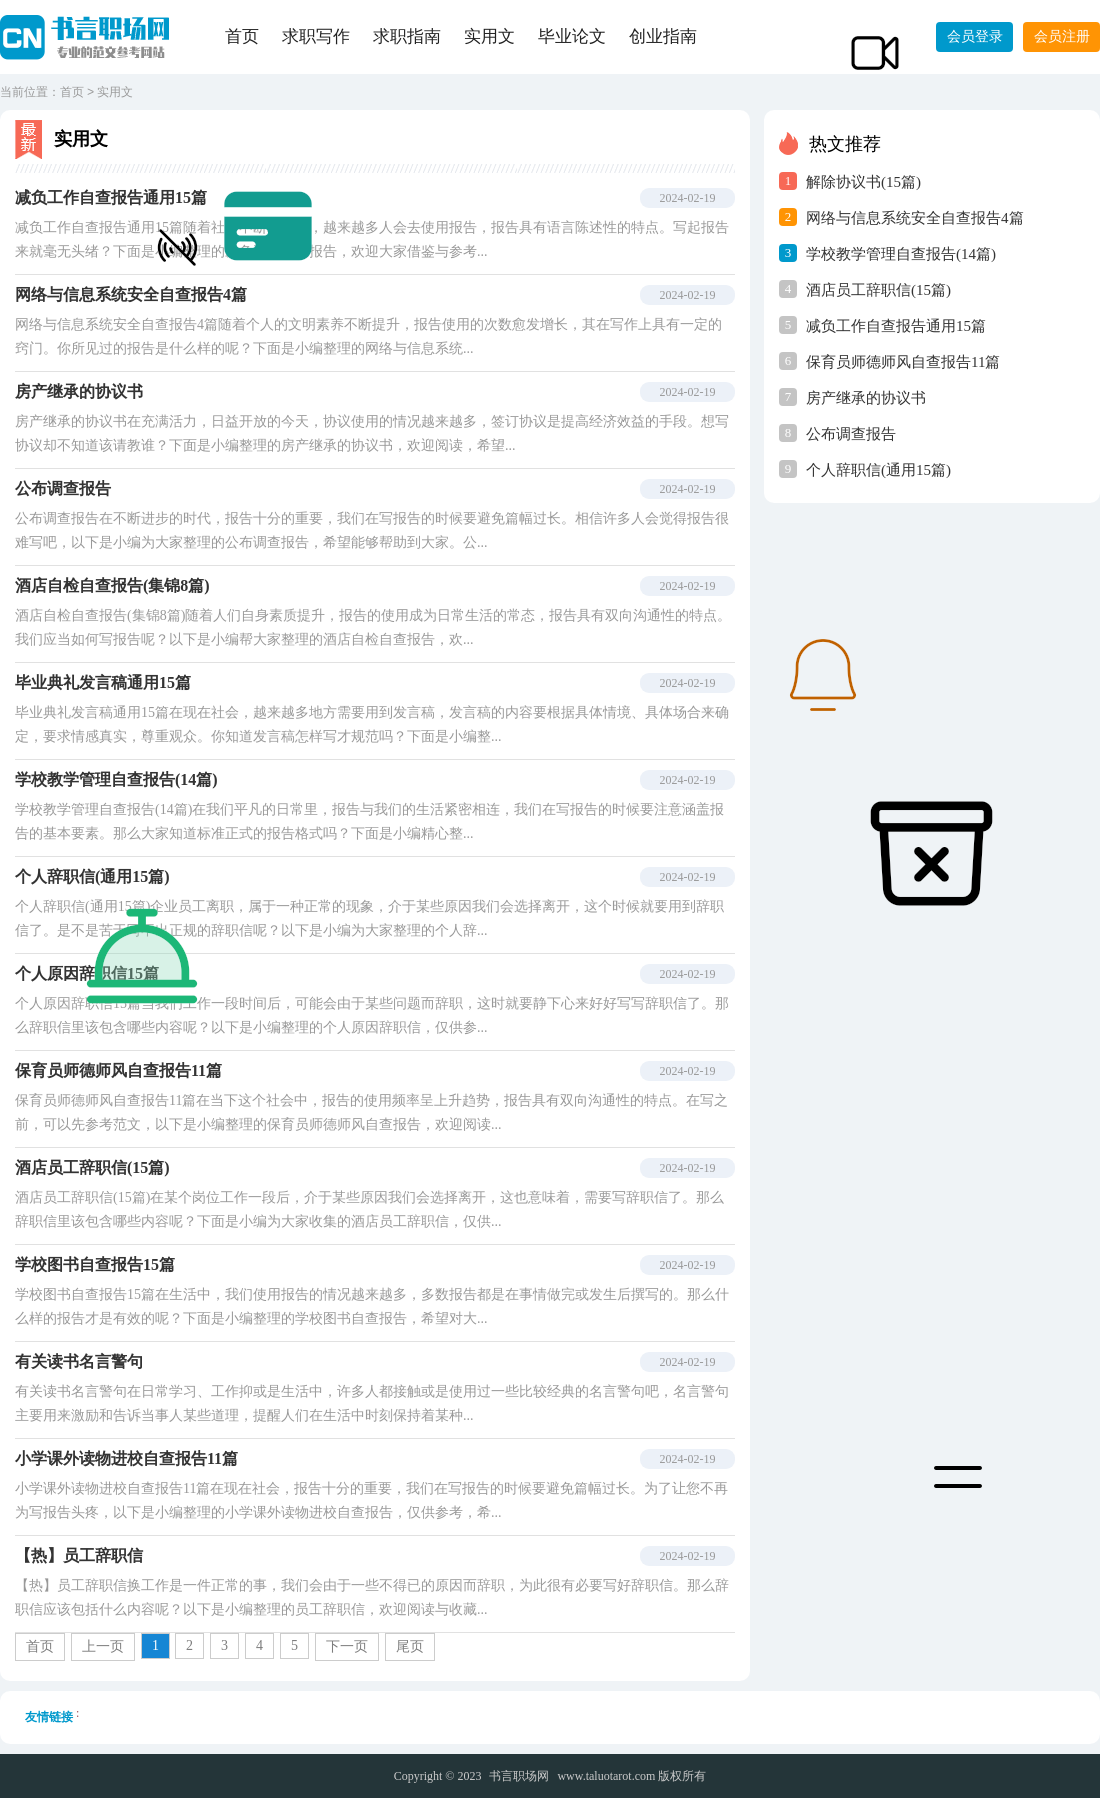  Describe the element at coordinates (268, 226) in the screenshot. I see `access payment methods` at that location.